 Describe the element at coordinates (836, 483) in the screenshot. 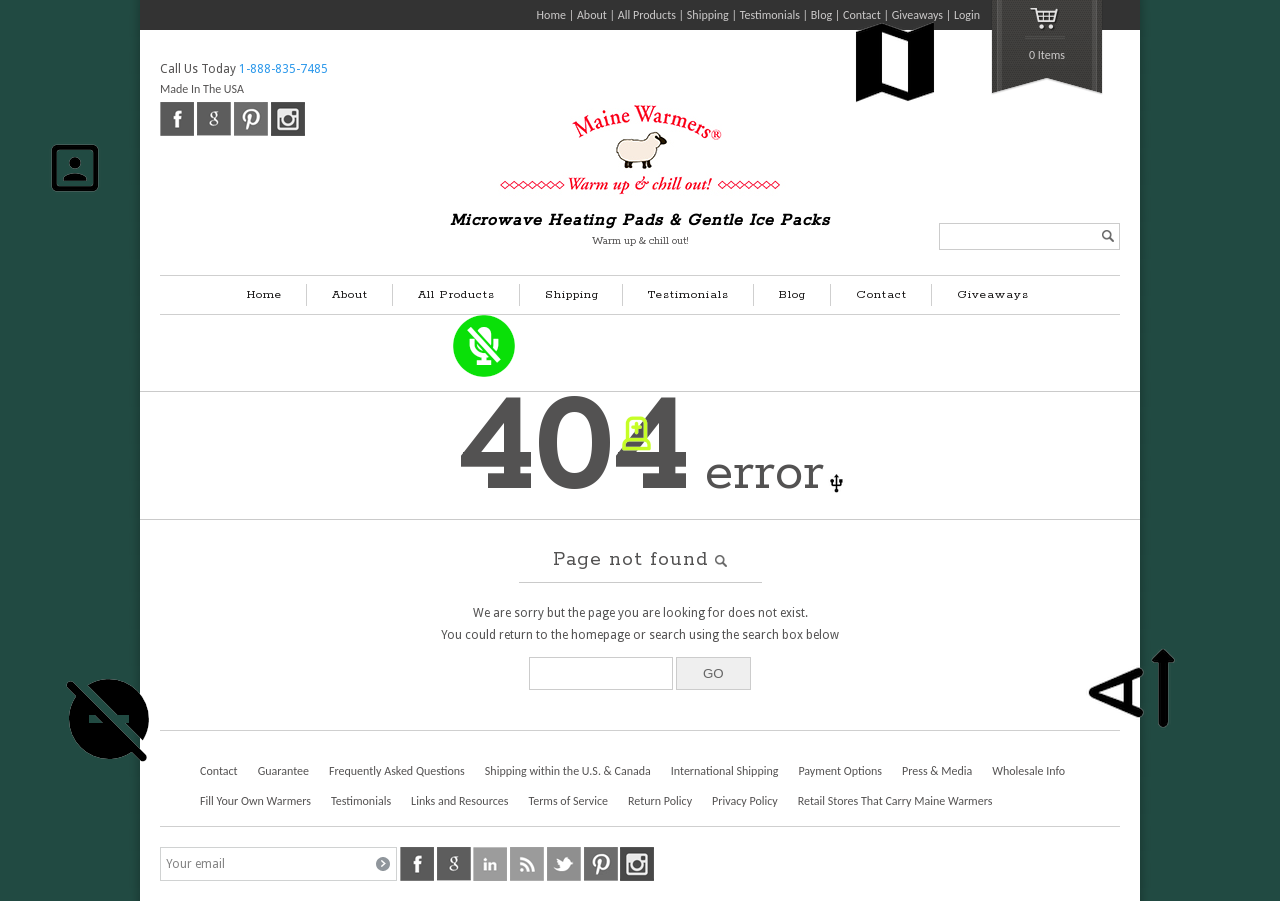

I see `connect a USB device` at that location.